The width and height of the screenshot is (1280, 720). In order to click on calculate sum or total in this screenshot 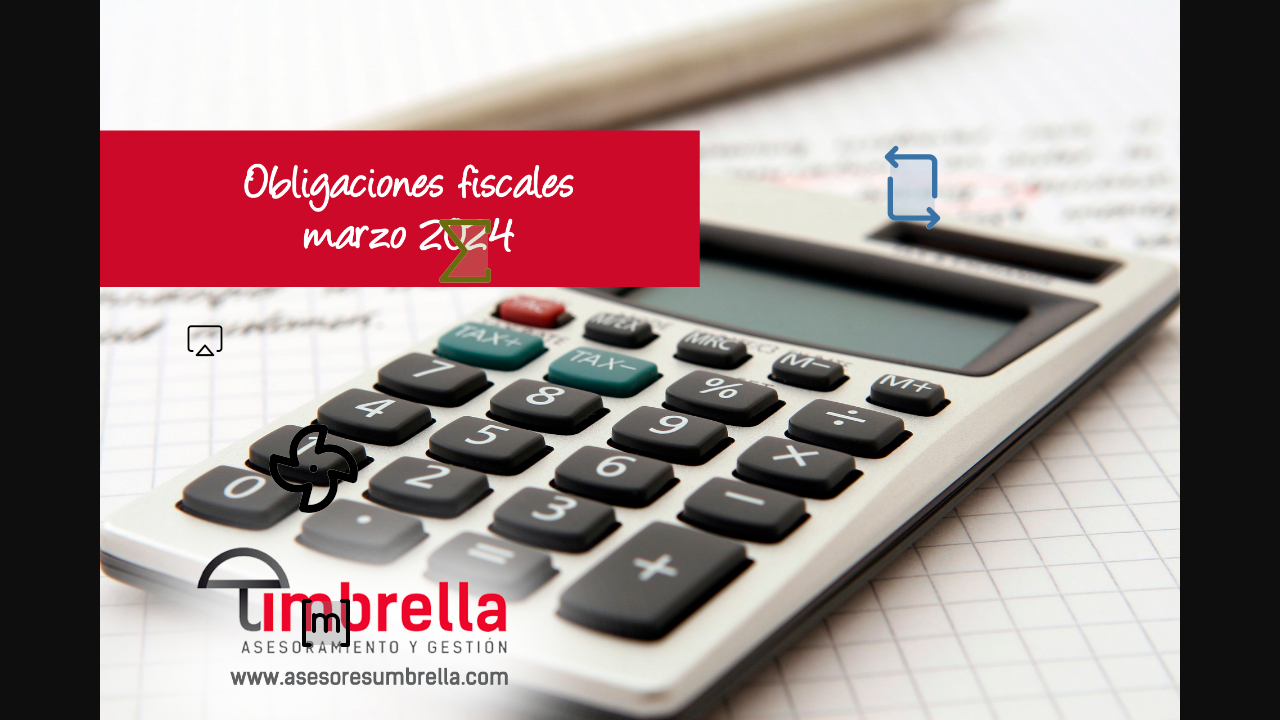, I will do `click(465, 251)`.